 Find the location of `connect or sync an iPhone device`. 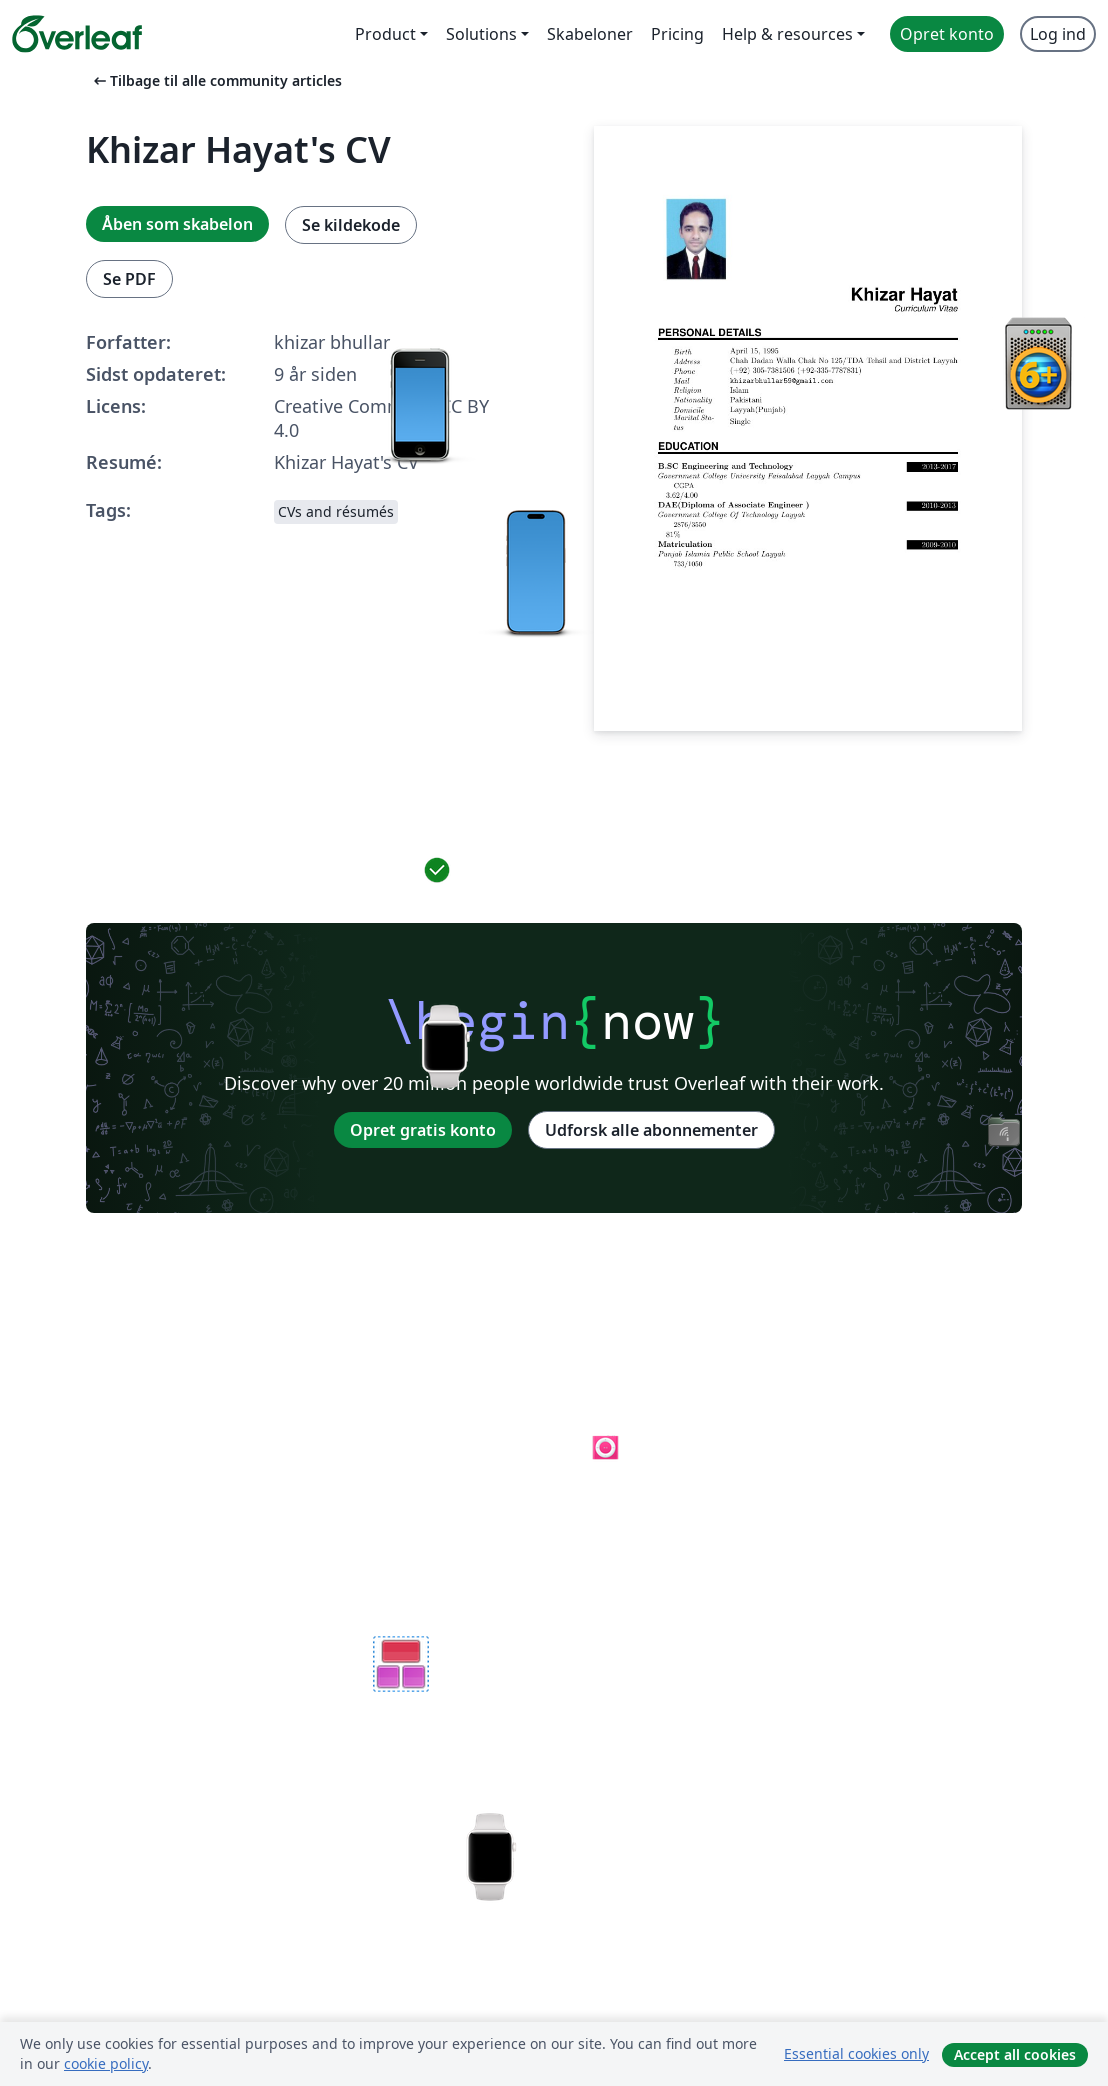

connect or sync an iPhone device is located at coordinates (420, 405).